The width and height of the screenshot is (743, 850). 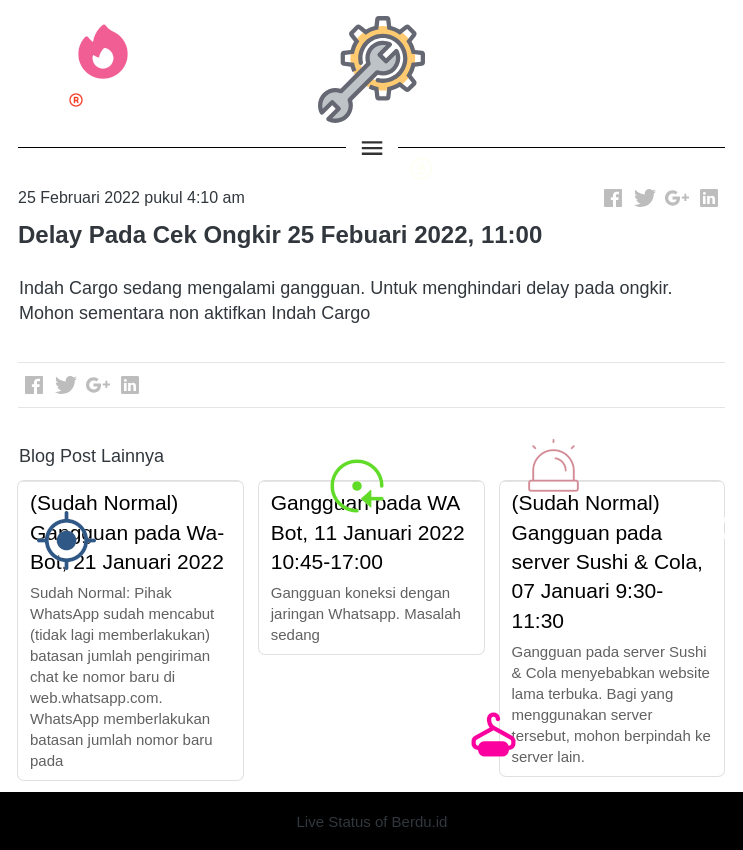 What do you see at coordinates (357, 486) in the screenshot?
I see `indicates an issue is tracked by another issue` at bounding box center [357, 486].